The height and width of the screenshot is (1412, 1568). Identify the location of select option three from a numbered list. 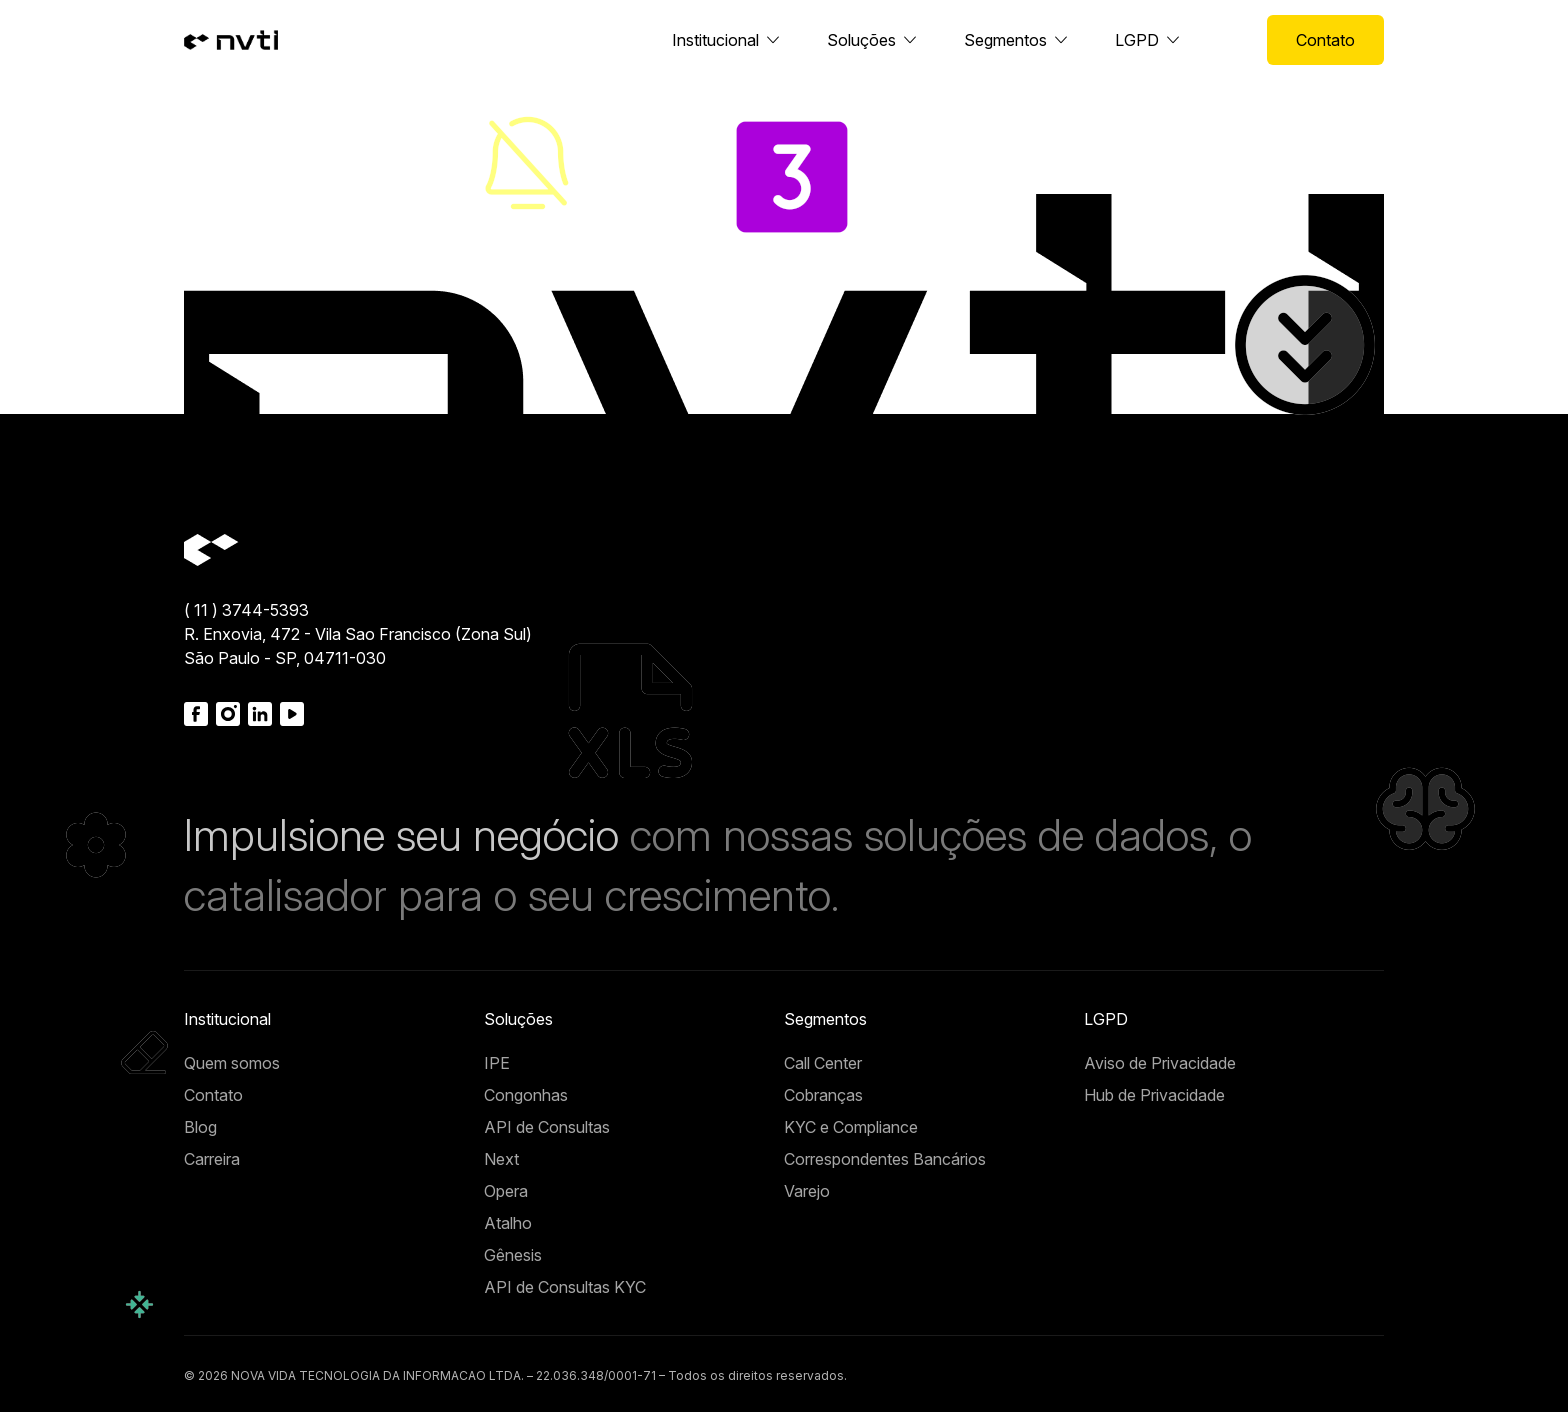
(792, 177).